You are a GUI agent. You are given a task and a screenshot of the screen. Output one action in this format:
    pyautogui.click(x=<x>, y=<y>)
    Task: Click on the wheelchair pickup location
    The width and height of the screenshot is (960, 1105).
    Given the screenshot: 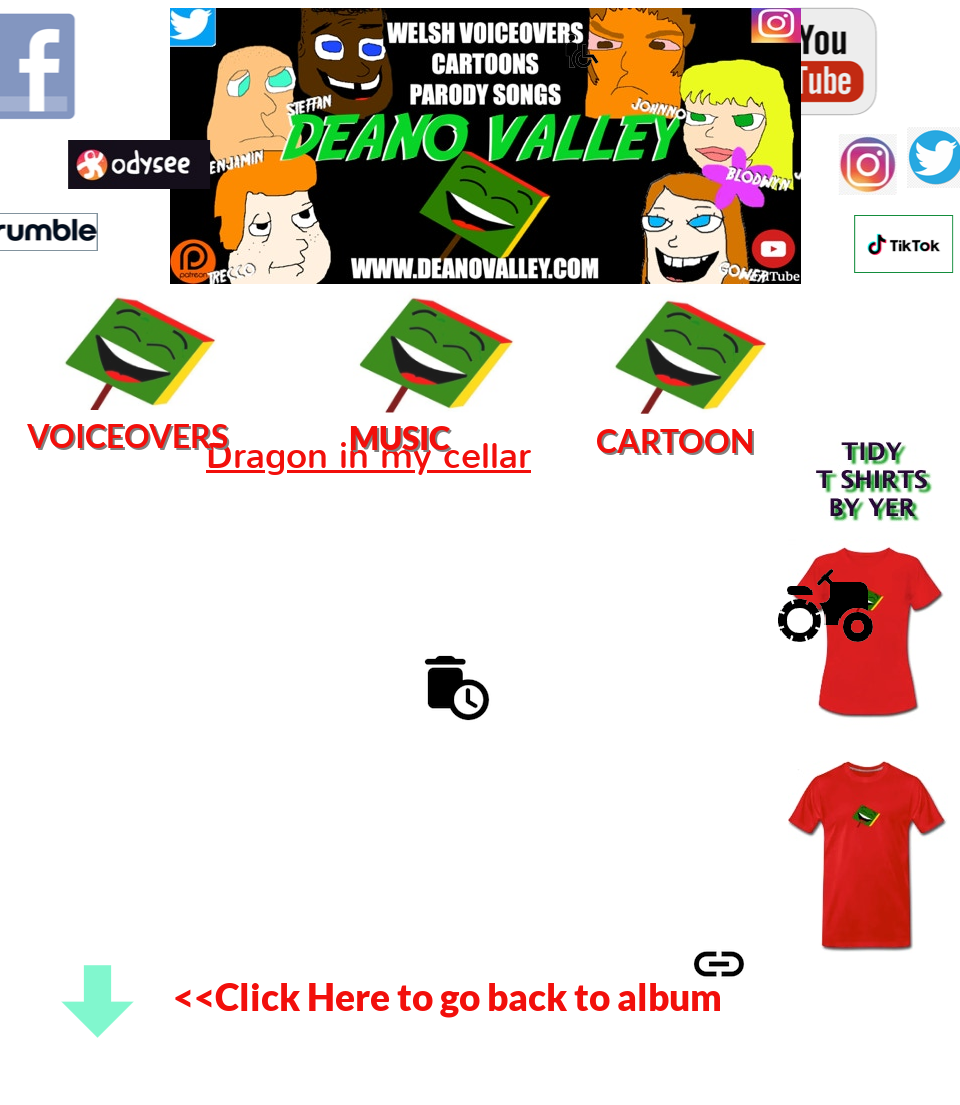 What is the action you would take?
    pyautogui.click(x=581, y=51)
    